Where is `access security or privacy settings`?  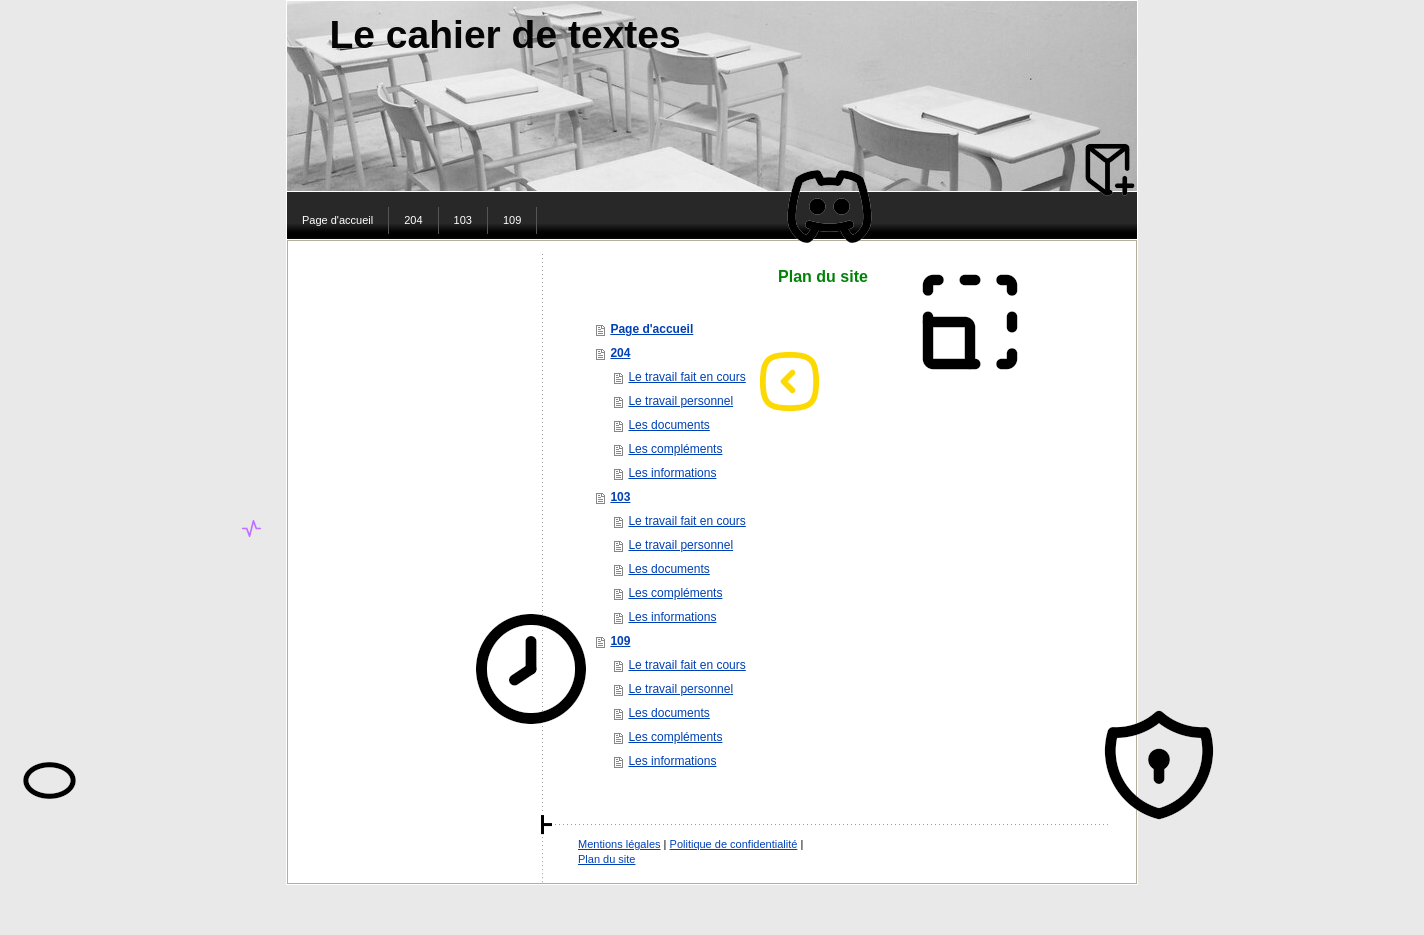 access security or privacy settings is located at coordinates (1159, 765).